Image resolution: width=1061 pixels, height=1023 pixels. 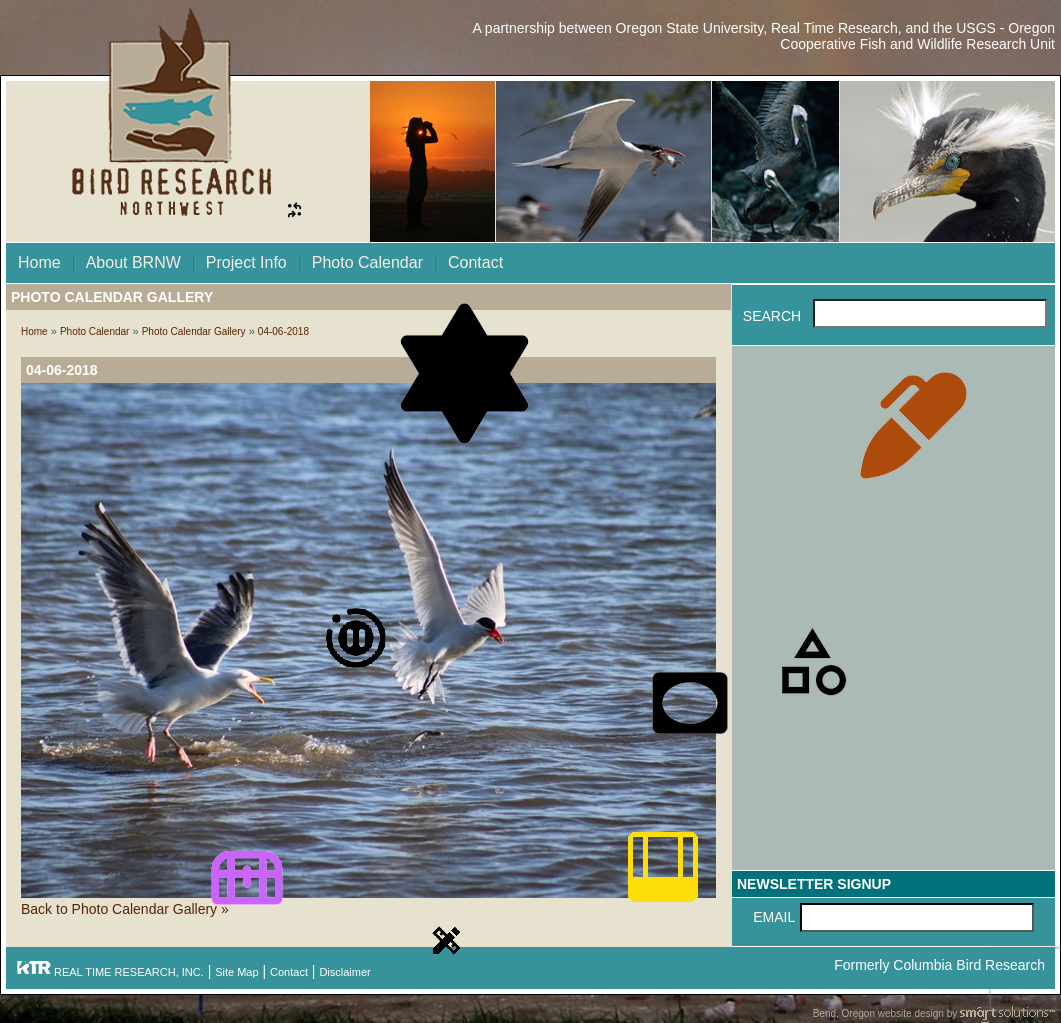 I want to click on select the marker or highlighter tool, so click(x=913, y=425).